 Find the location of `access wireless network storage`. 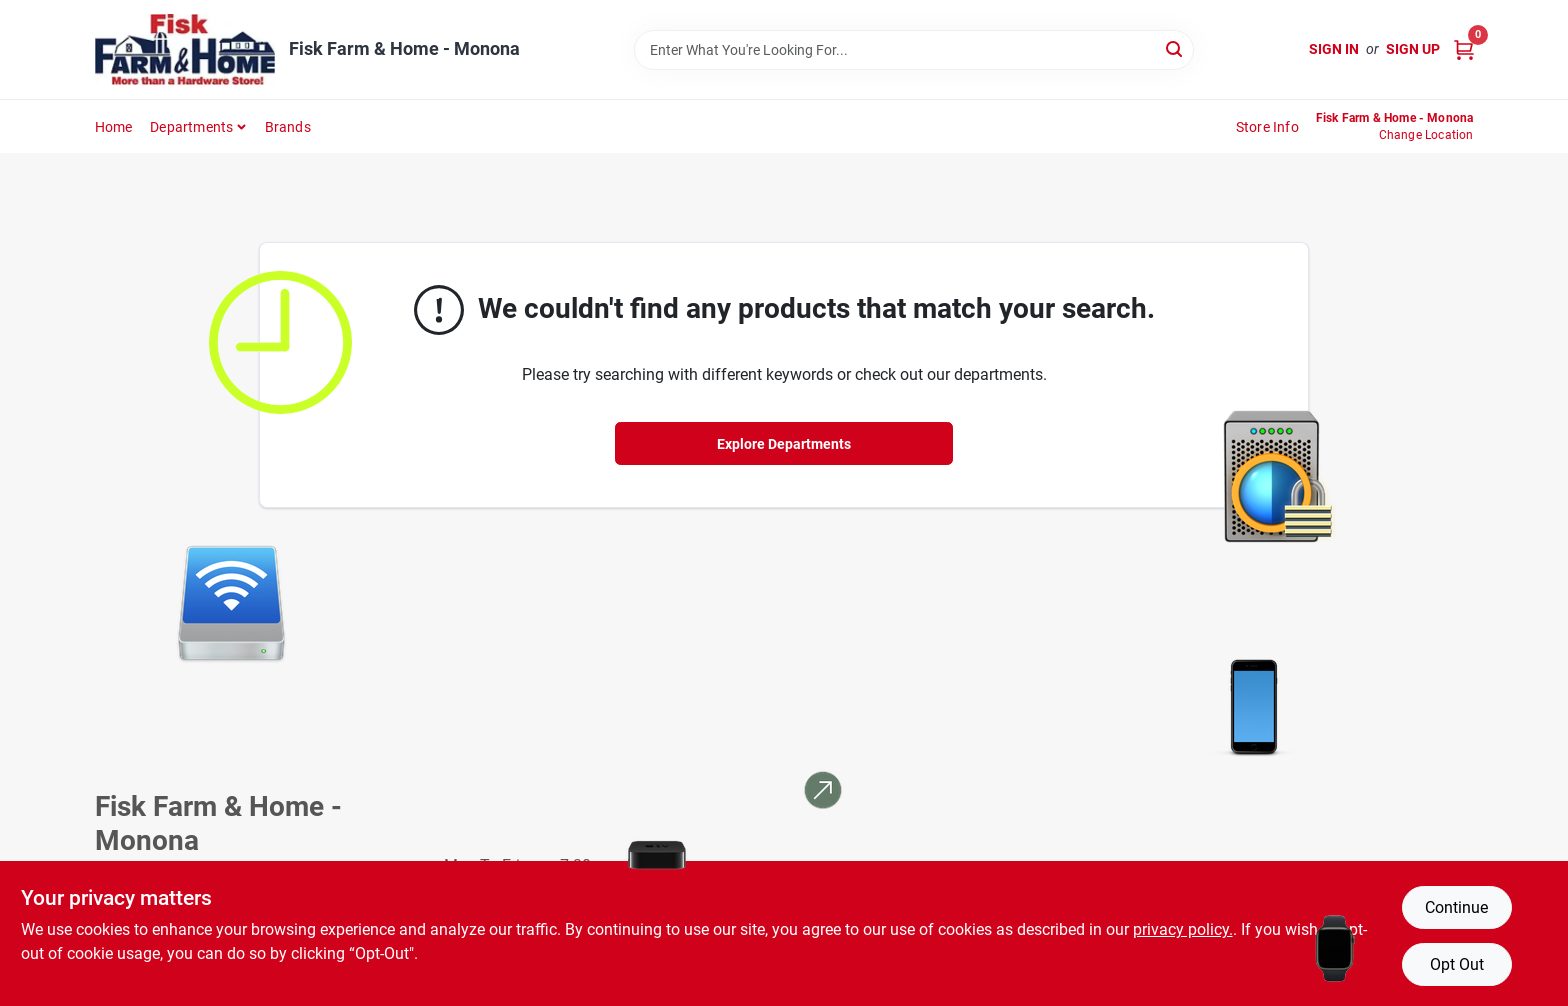

access wireless network storage is located at coordinates (231, 605).